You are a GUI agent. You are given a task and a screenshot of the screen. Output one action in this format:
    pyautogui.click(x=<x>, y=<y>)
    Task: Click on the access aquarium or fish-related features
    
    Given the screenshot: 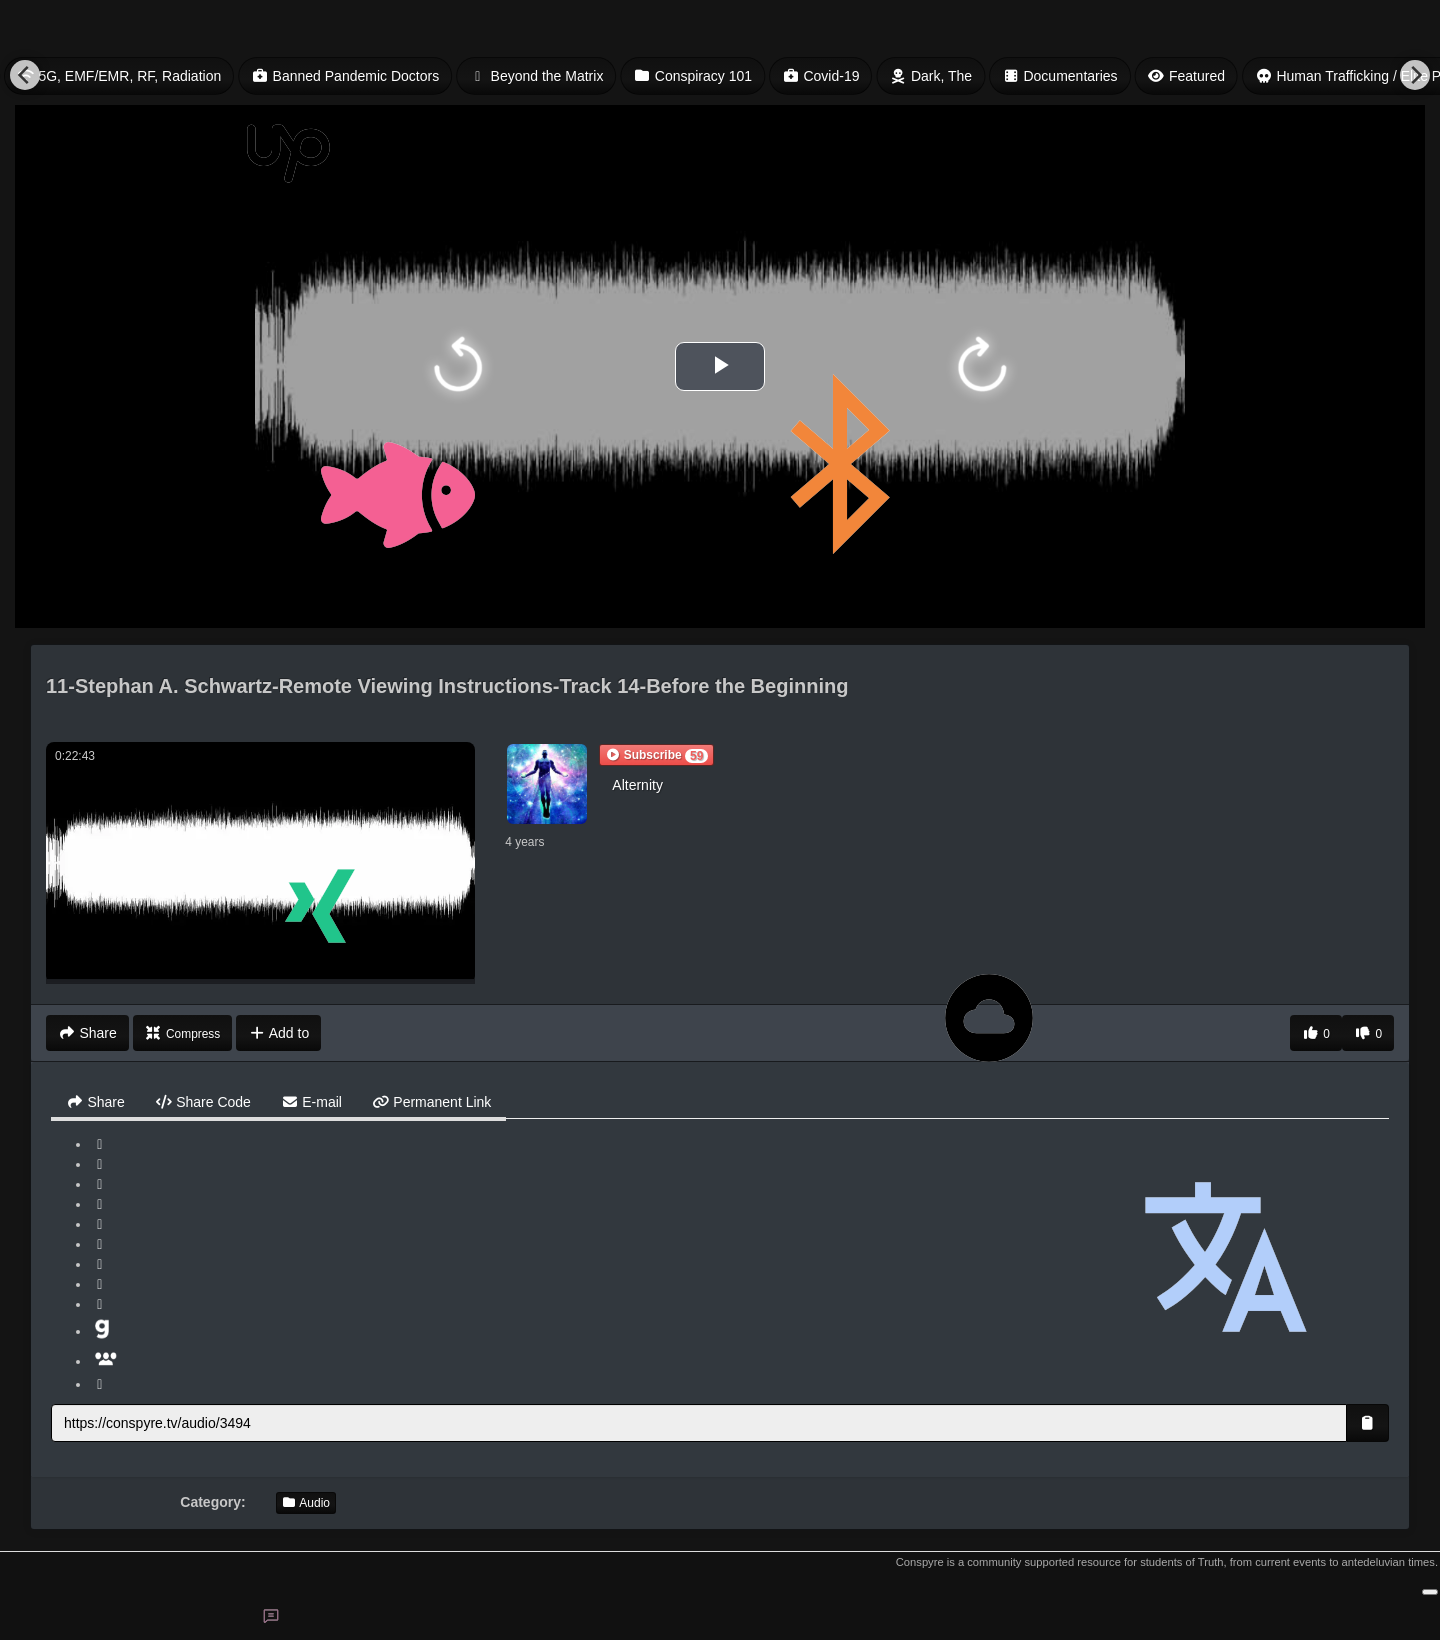 What is the action you would take?
    pyautogui.click(x=398, y=495)
    